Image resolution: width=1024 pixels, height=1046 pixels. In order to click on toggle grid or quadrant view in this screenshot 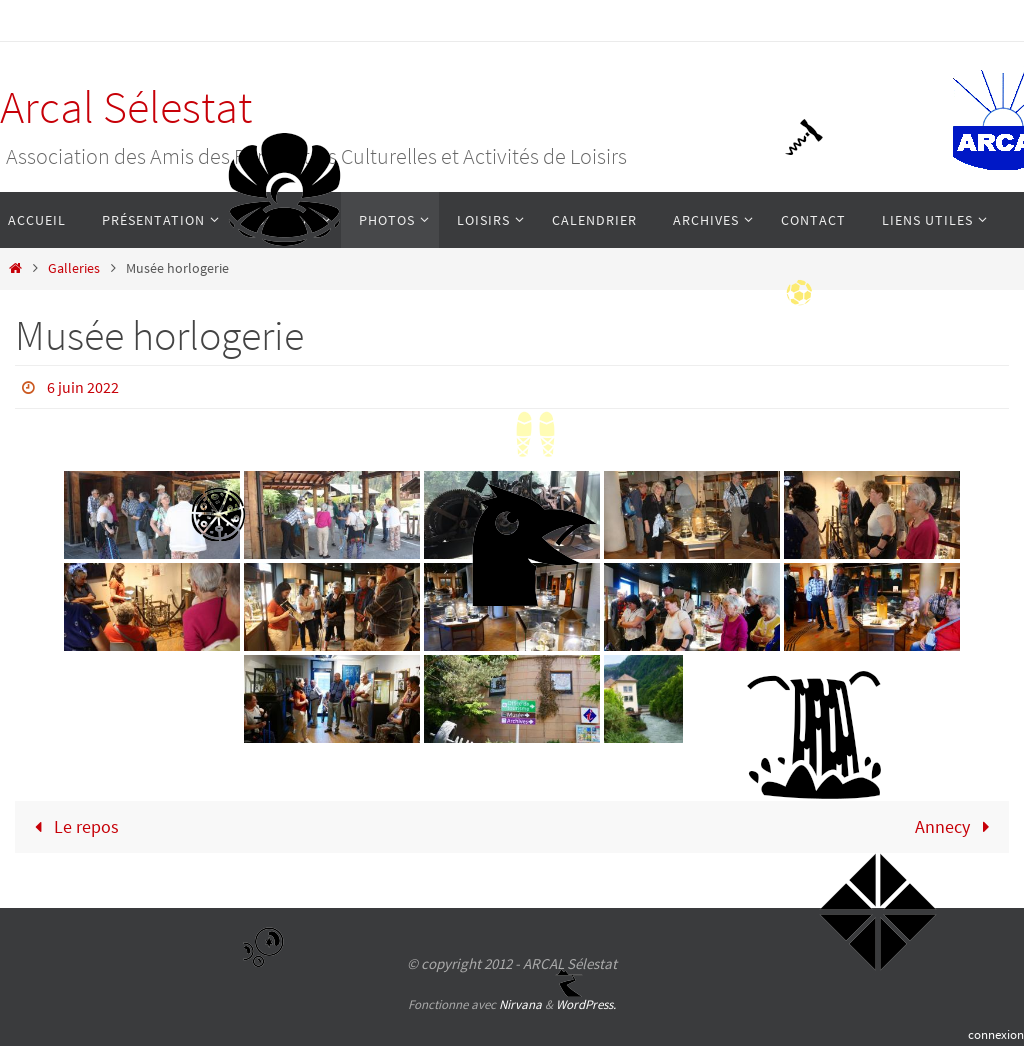, I will do `click(878, 912)`.